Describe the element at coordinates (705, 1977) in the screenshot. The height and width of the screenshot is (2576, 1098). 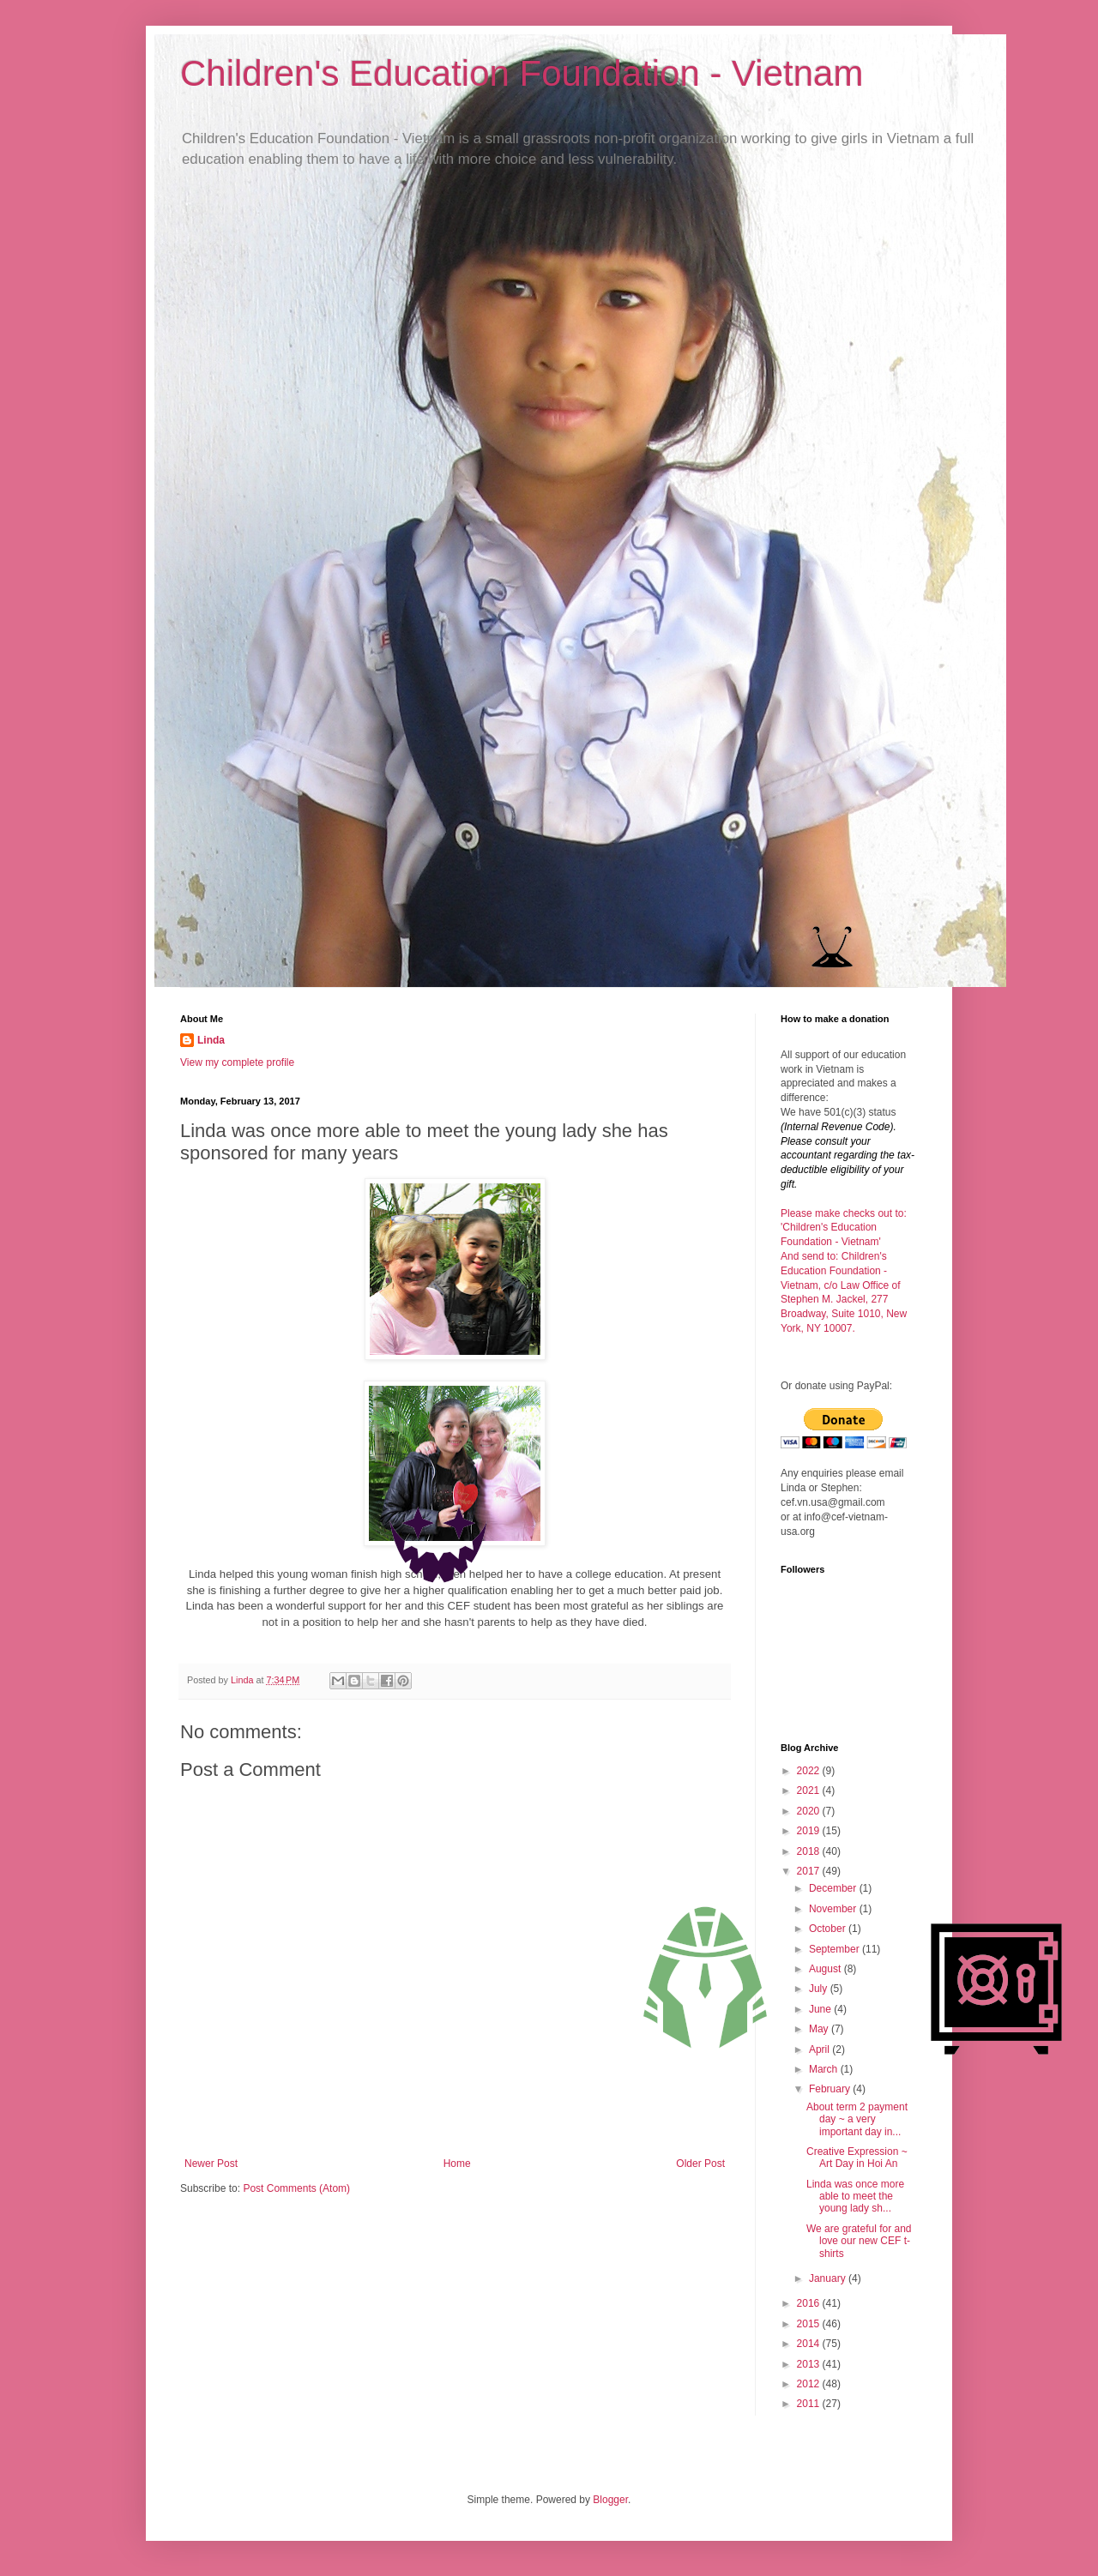
I see `select warlock class or character` at that location.